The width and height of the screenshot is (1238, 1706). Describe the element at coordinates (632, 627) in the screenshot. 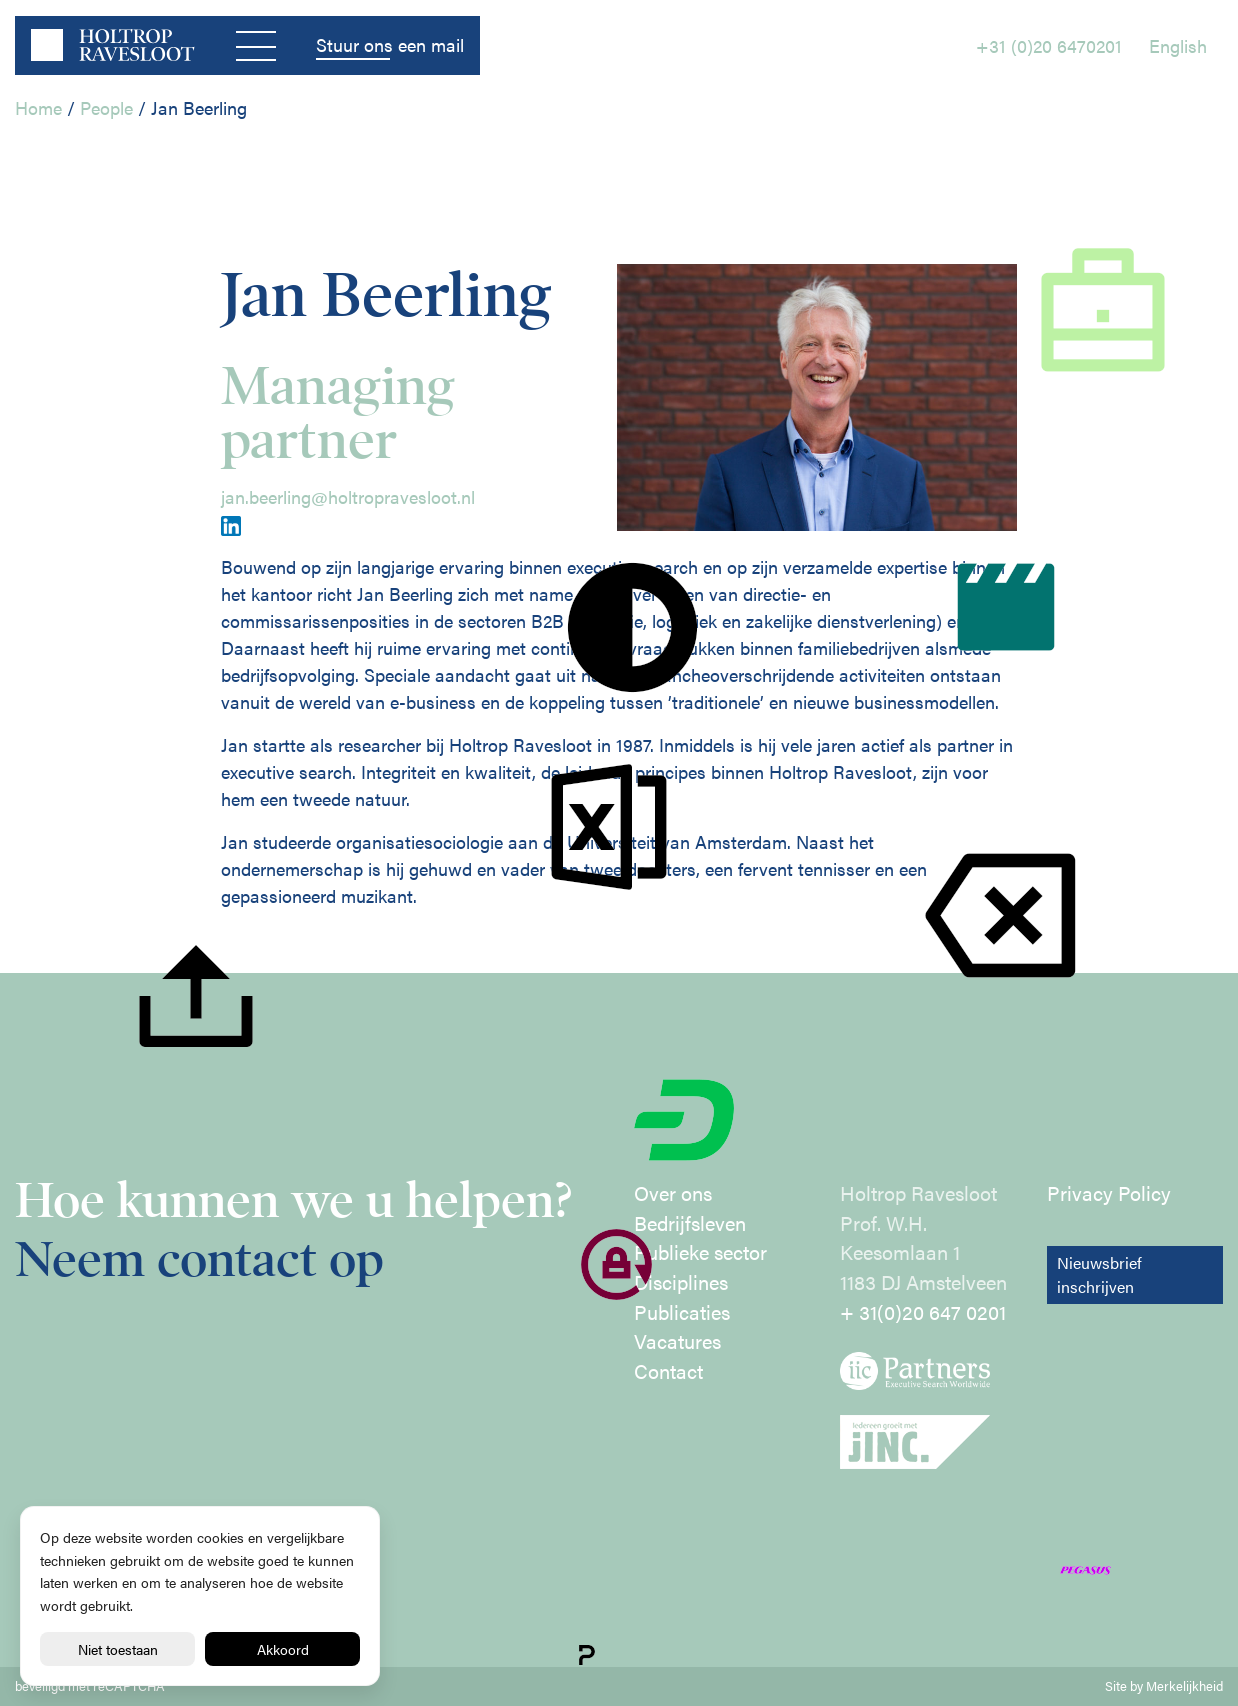

I see `loading indicator showing 50% progress` at that location.